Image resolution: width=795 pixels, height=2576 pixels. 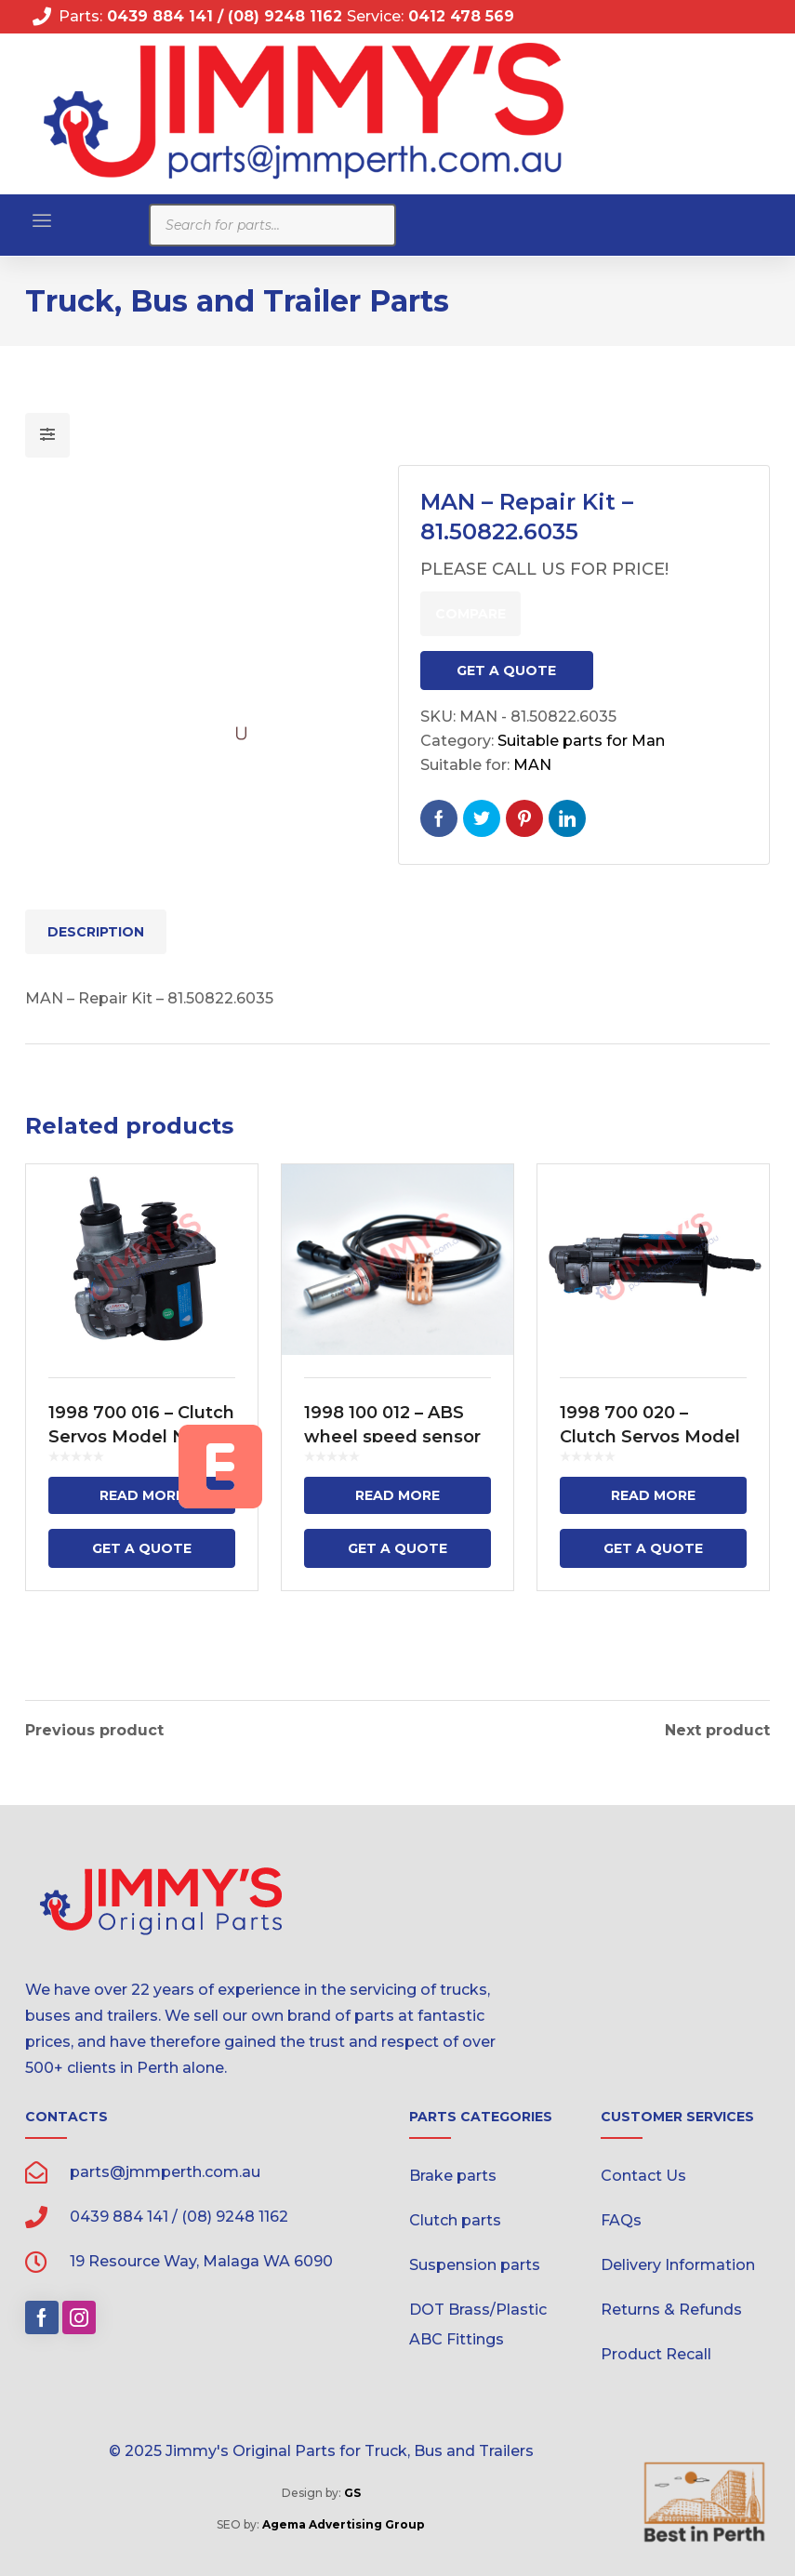 I want to click on indicates explicit content warning, so click(x=220, y=1467).